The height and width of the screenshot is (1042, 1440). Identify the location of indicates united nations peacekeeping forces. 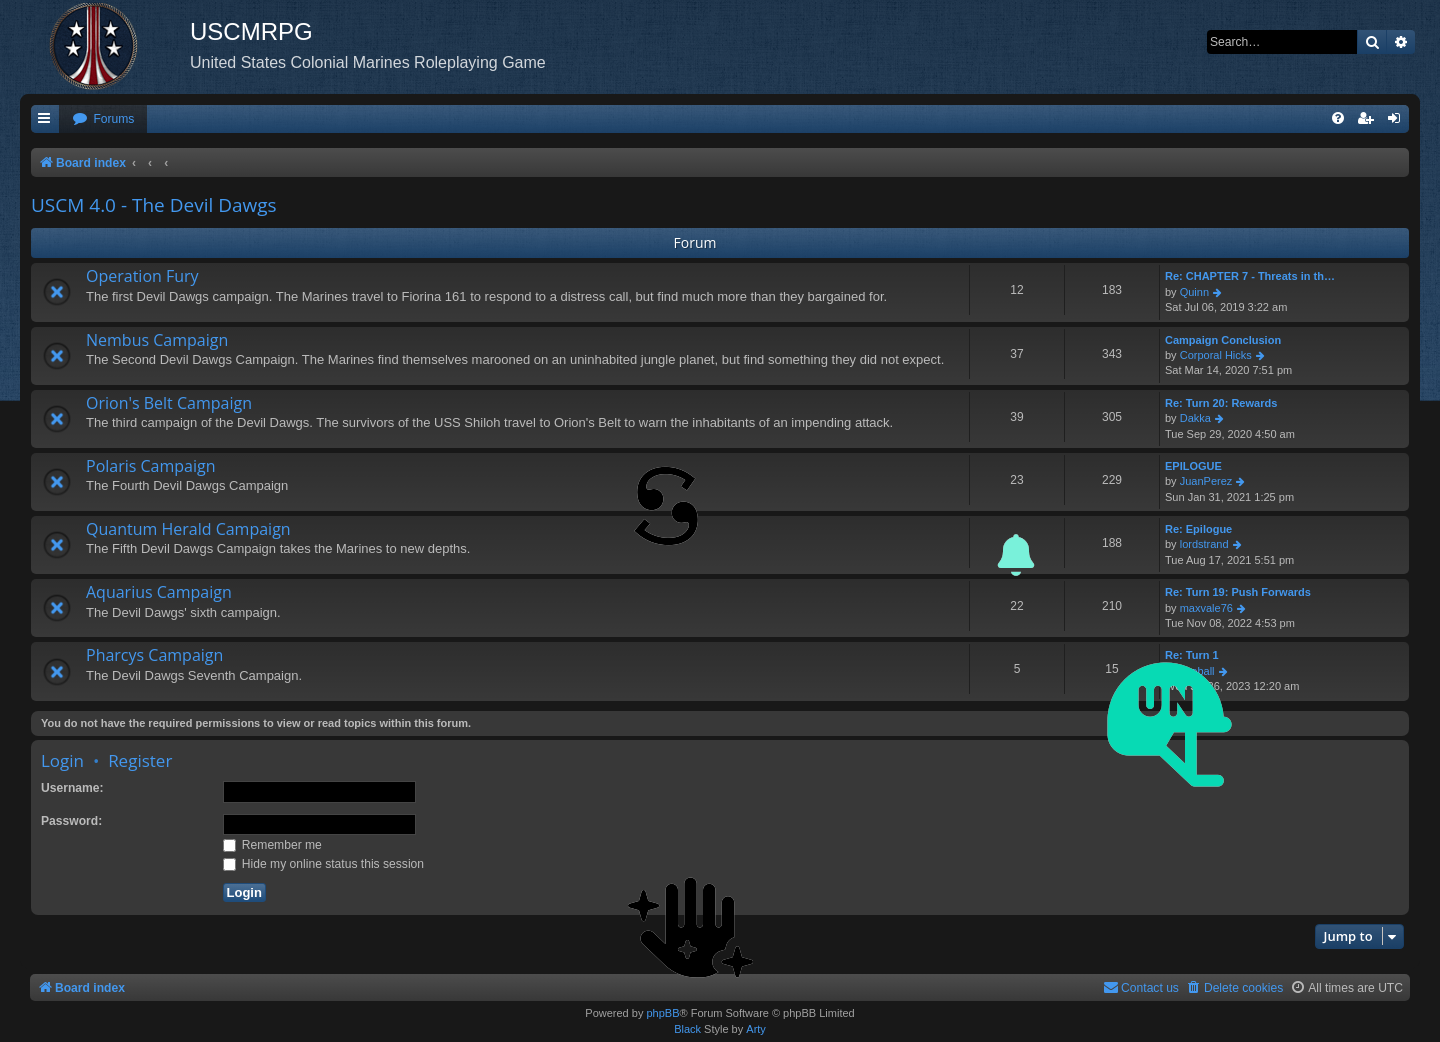
(1169, 724).